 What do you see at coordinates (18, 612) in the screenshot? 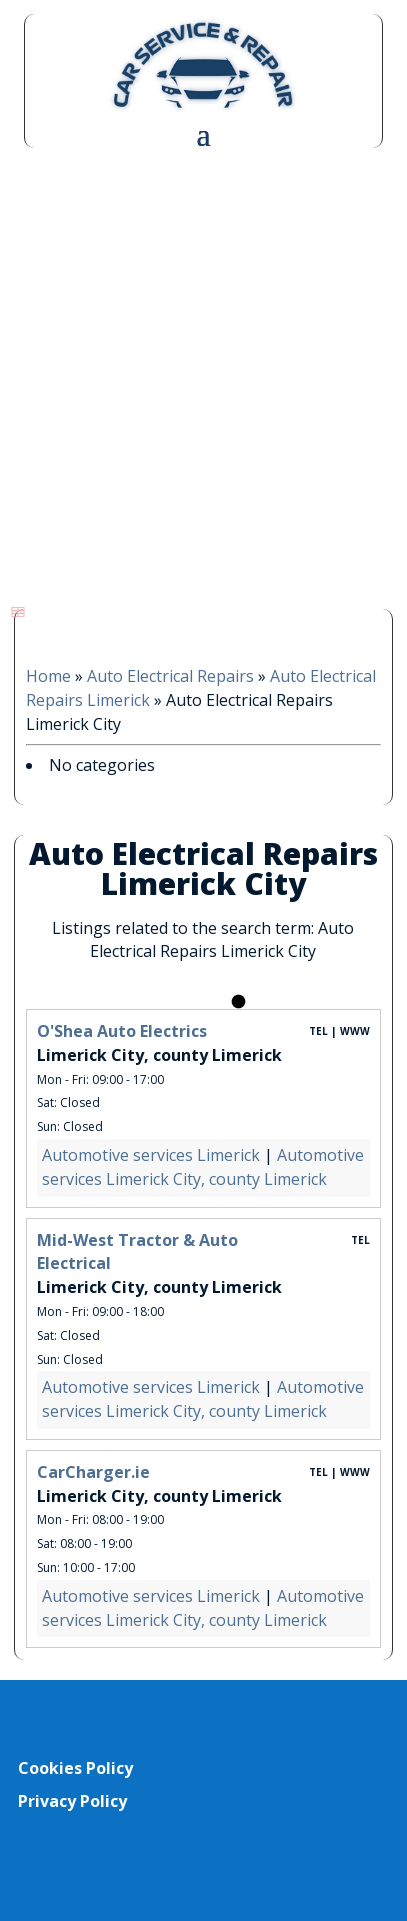
I see `view or edit wall layout` at bounding box center [18, 612].